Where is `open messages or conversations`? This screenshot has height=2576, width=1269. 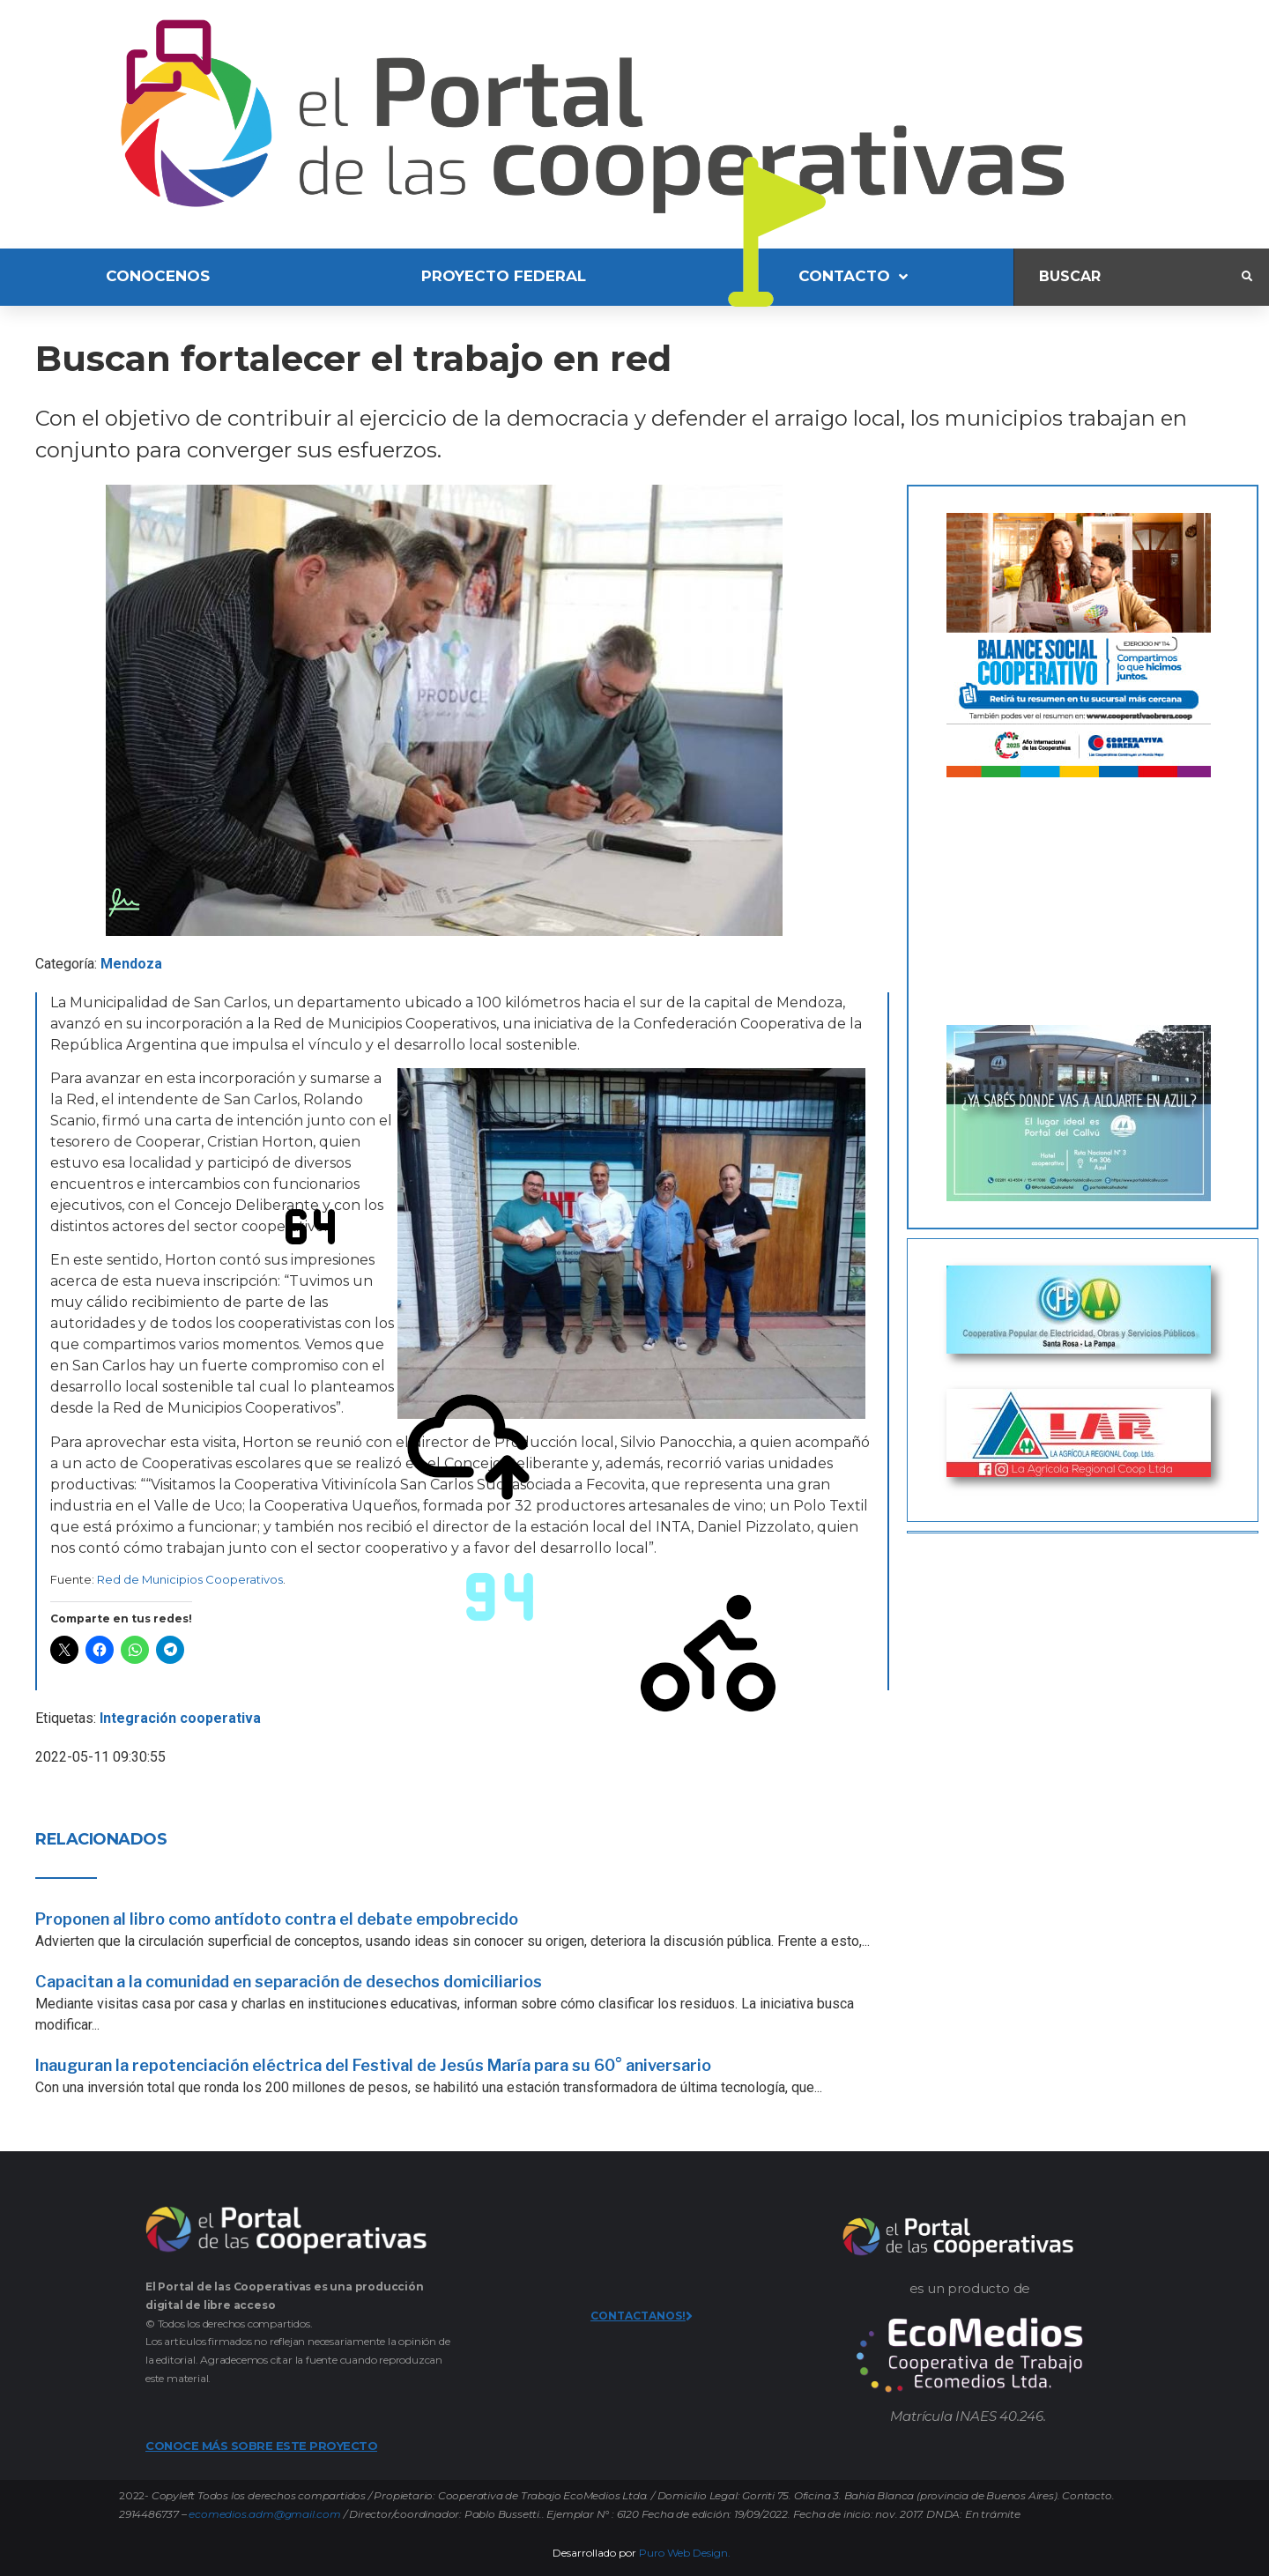
open messages or conversations is located at coordinates (168, 62).